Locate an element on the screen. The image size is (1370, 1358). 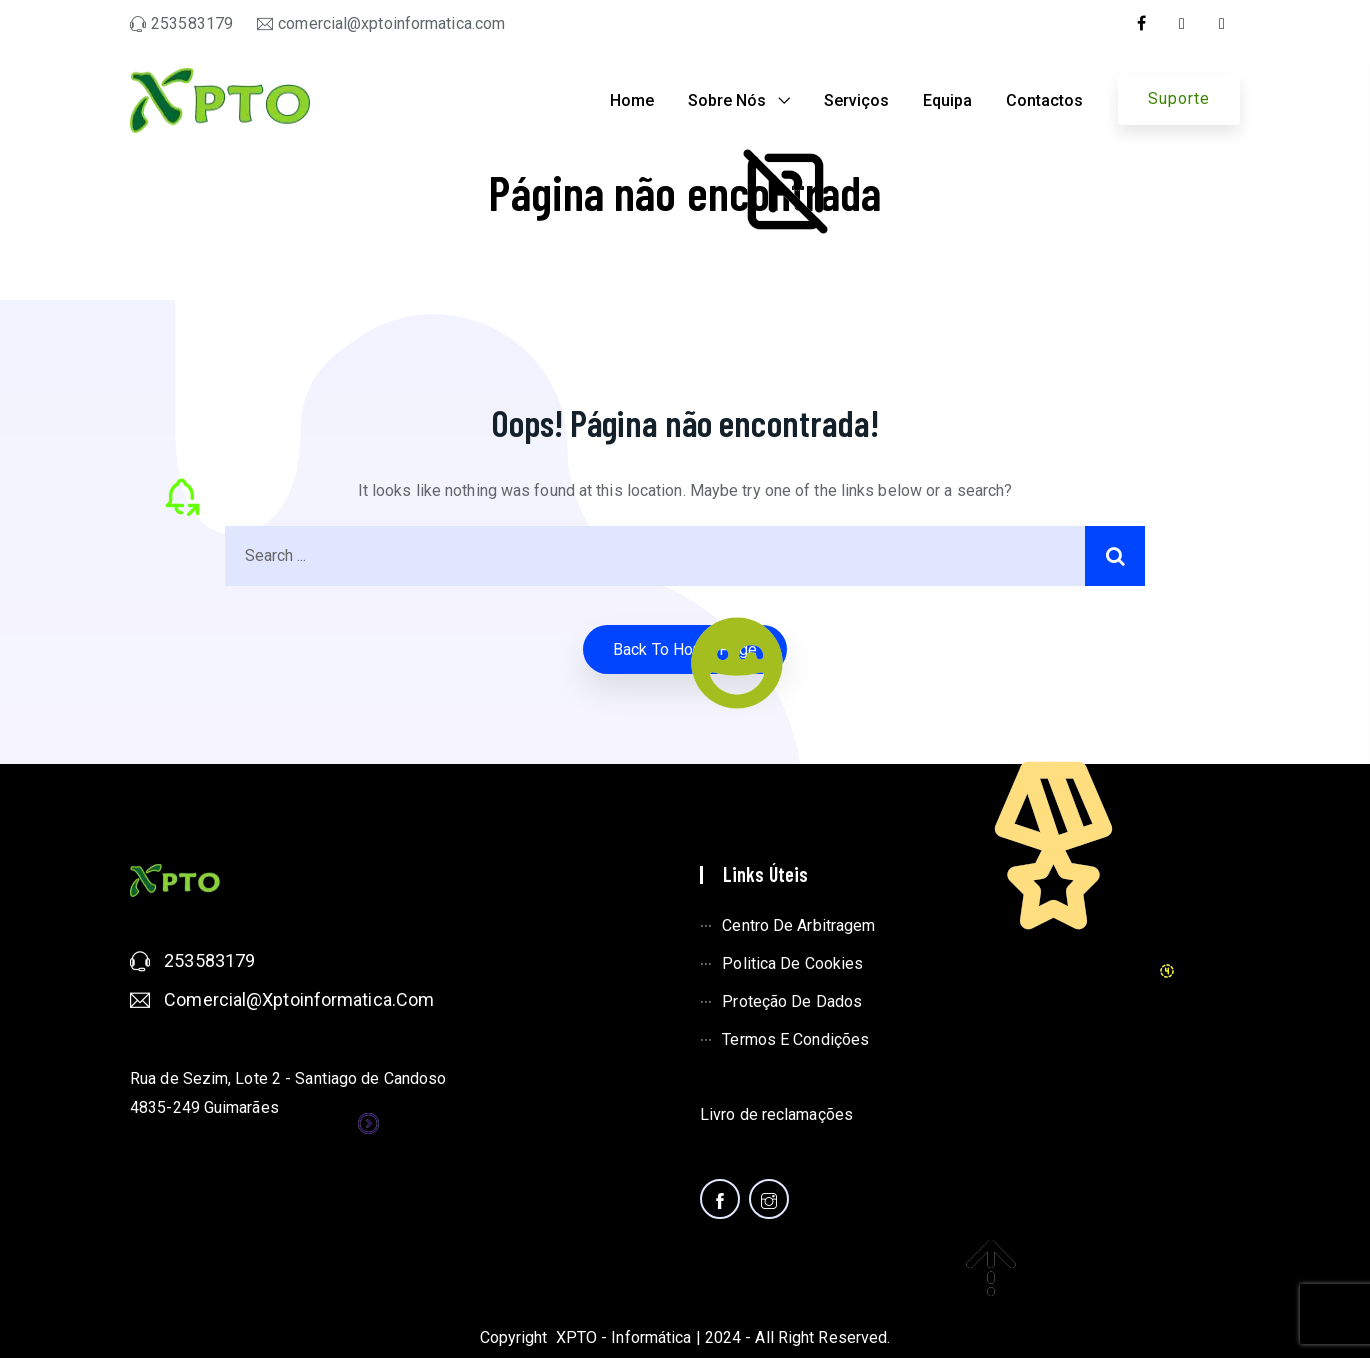
view achievements or awards is located at coordinates (1053, 845).